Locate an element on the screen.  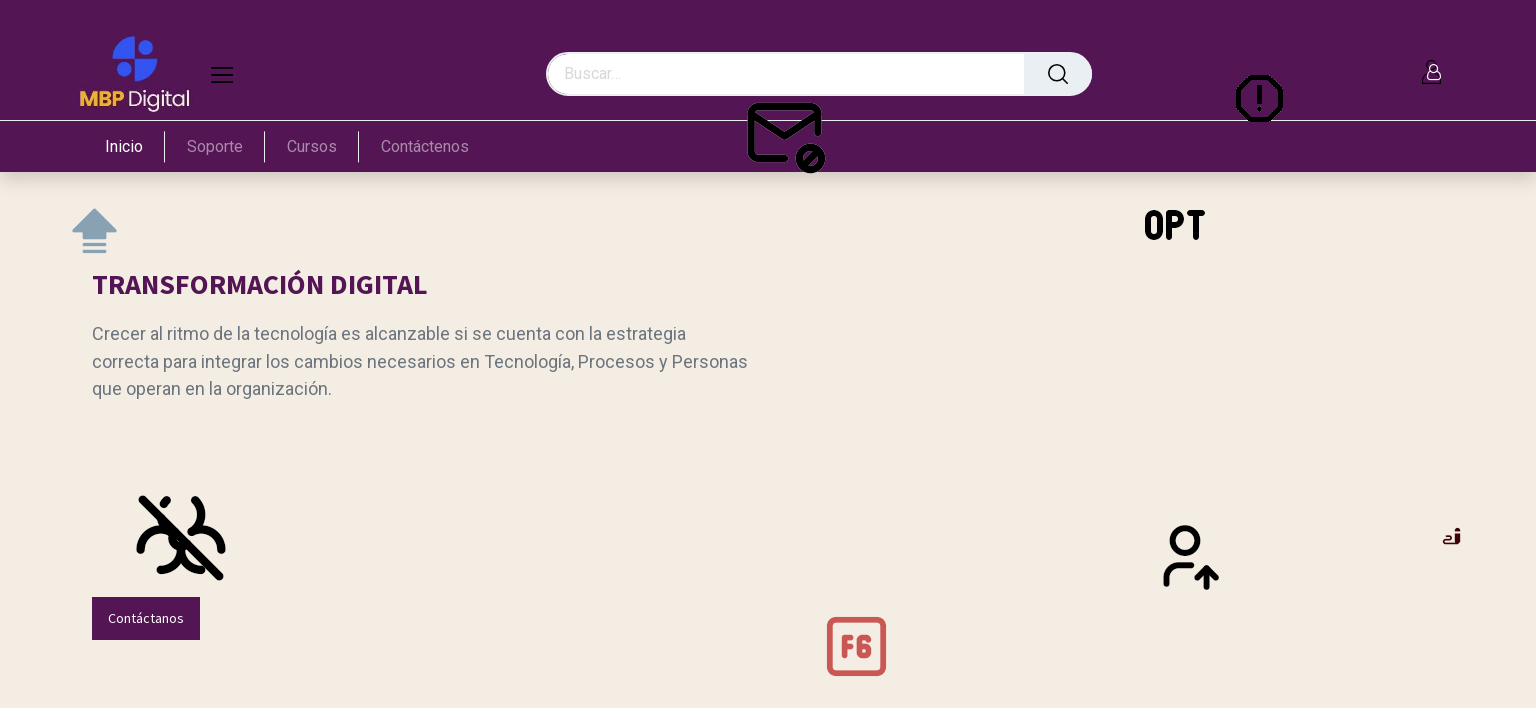
press F6 keyboard shortcut is located at coordinates (856, 646).